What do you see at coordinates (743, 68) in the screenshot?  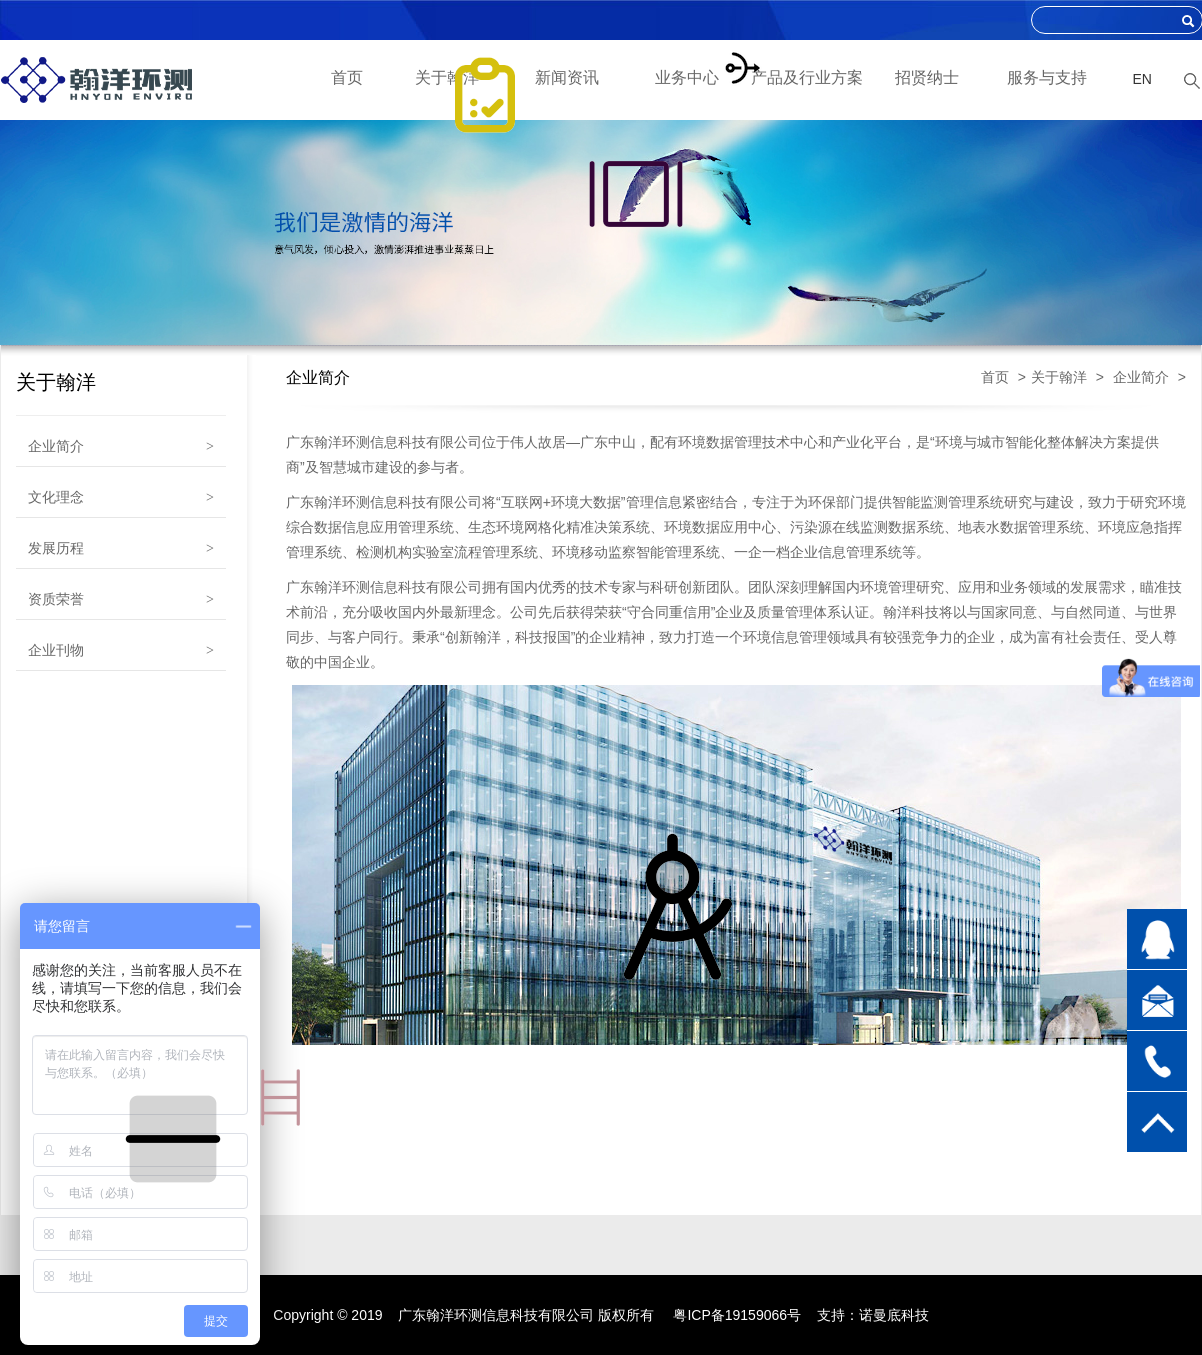 I see `network address translation settings` at bounding box center [743, 68].